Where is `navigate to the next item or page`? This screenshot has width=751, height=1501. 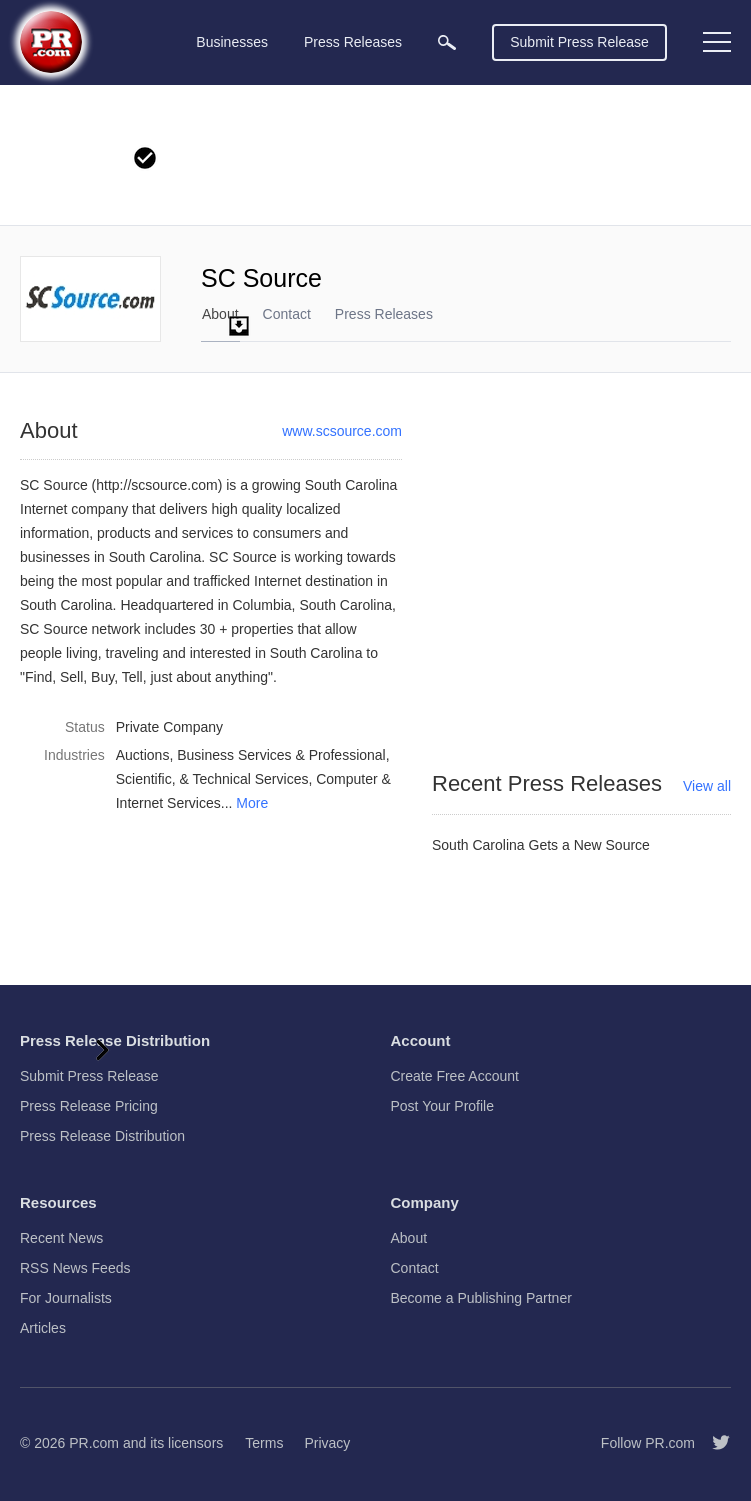 navigate to the next item or page is located at coordinates (102, 1050).